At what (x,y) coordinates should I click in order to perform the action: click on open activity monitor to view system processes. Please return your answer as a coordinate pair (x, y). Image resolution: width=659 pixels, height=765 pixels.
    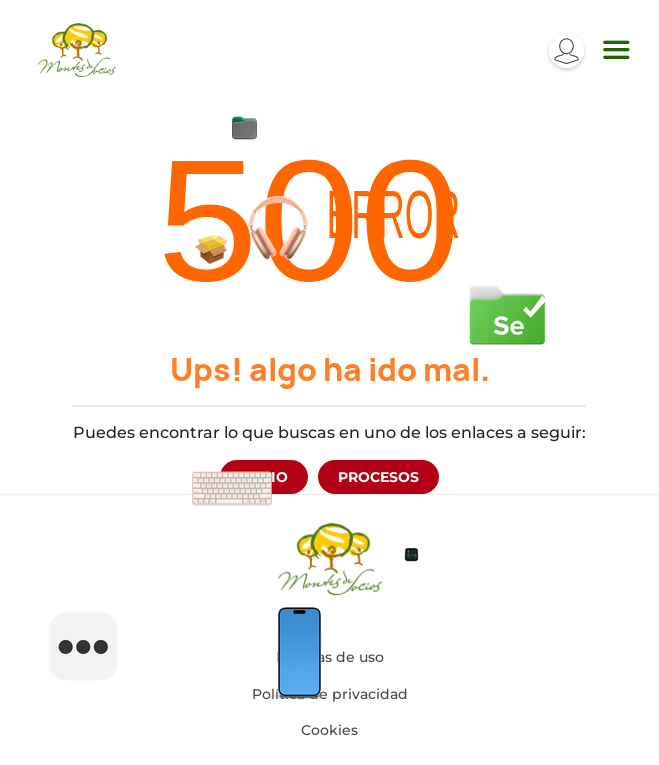
    Looking at the image, I should click on (411, 554).